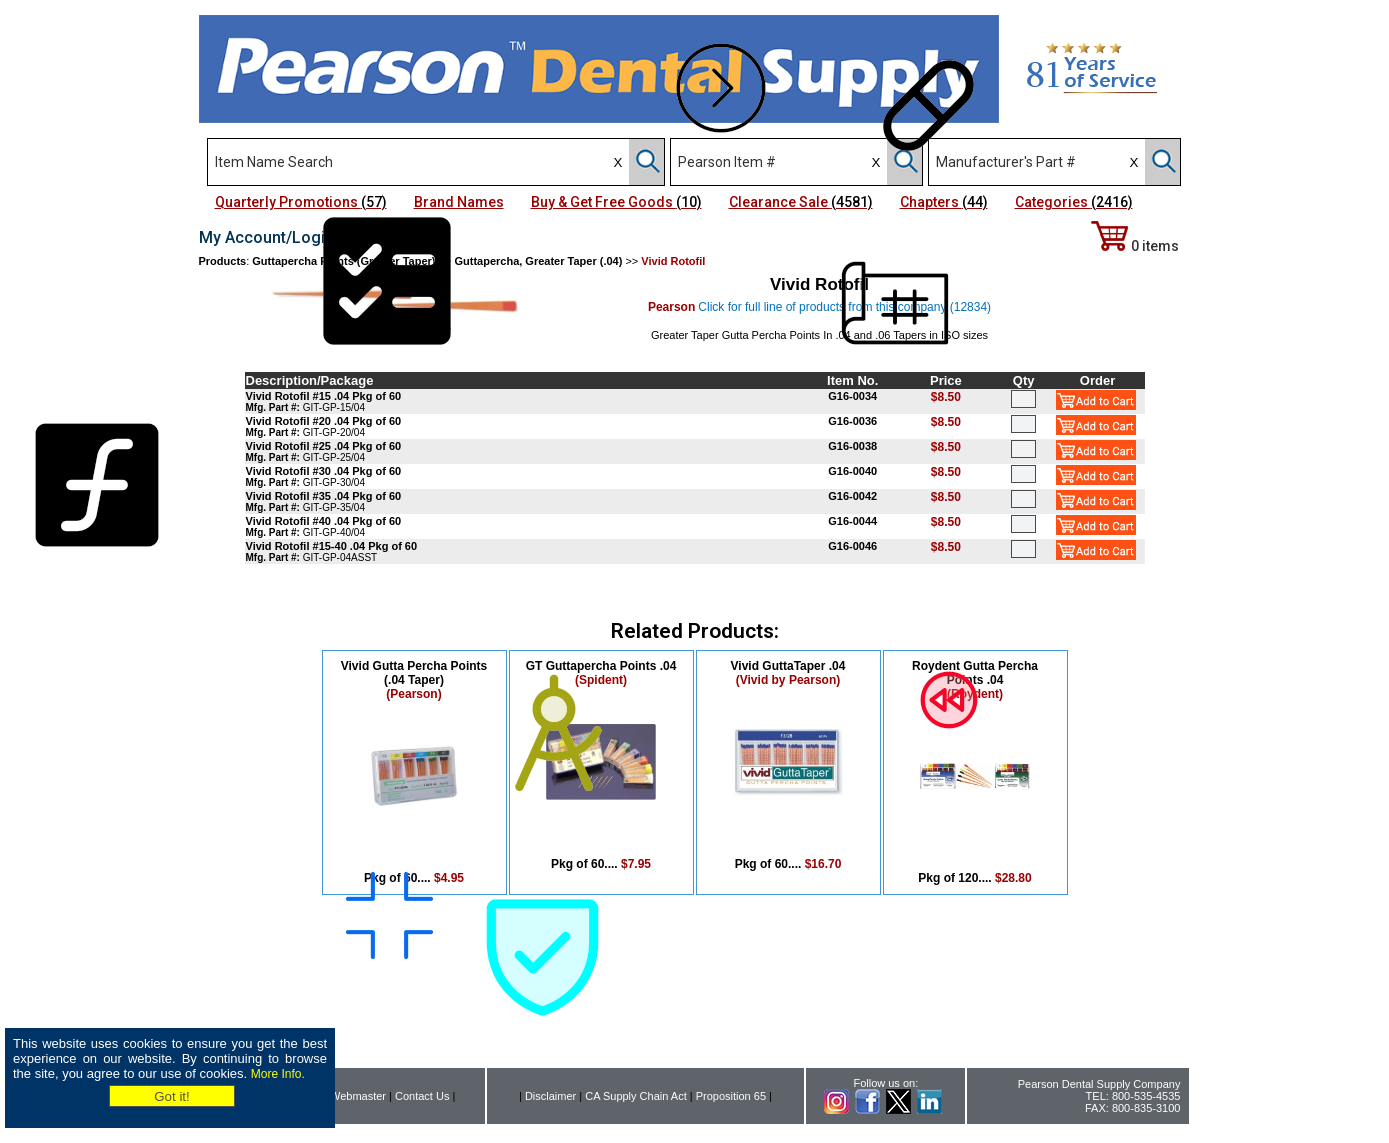 Image resolution: width=1389 pixels, height=1143 pixels. I want to click on indicates verified or secure status, so click(542, 950).